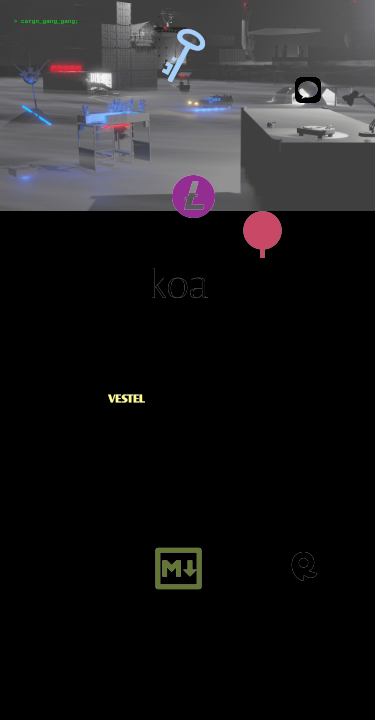 This screenshot has height=720, width=375. Describe the element at coordinates (304, 566) in the screenshot. I see `open the Rapid API platform` at that location.